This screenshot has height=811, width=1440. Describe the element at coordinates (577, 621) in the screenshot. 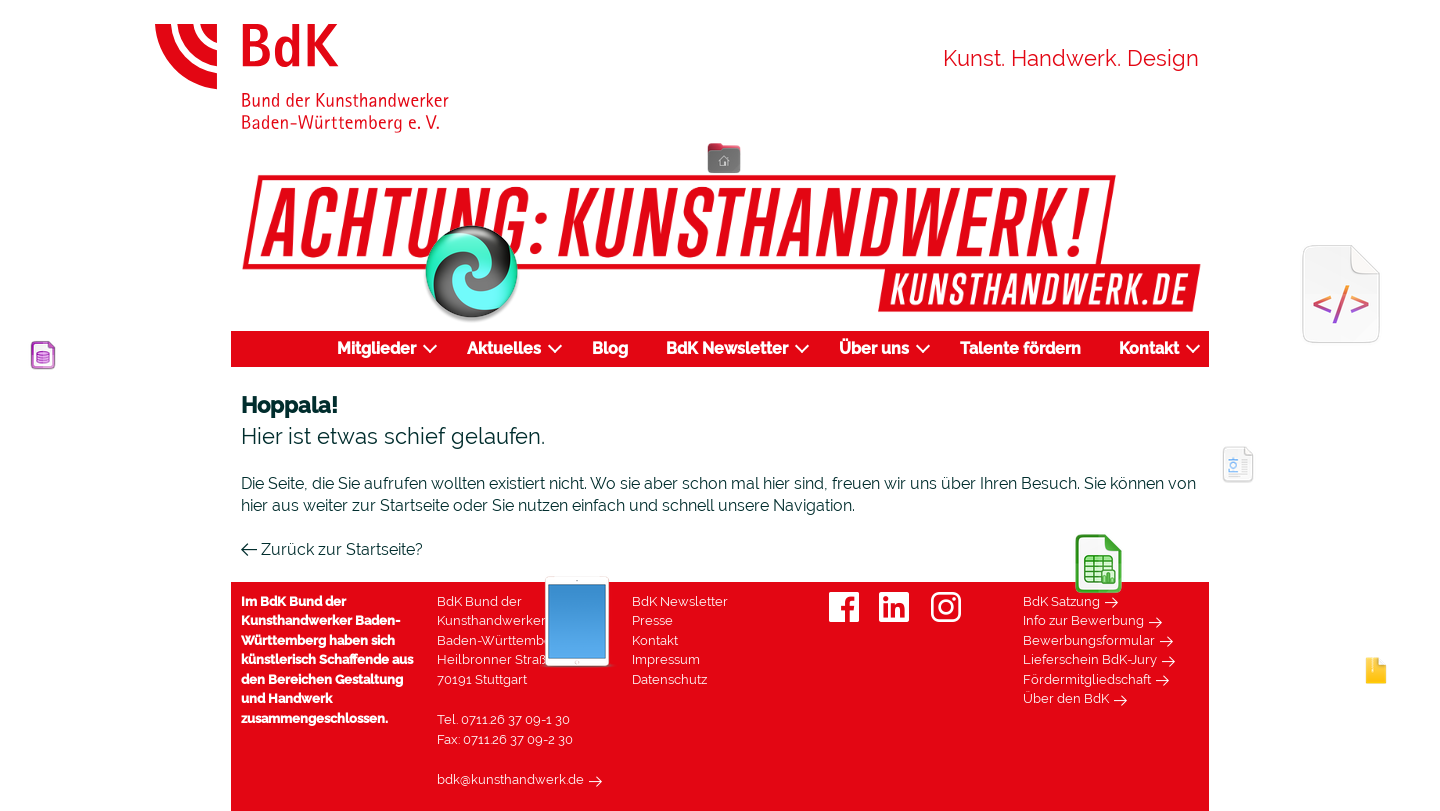

I see `iPad device with cellular connectivity` at that location.